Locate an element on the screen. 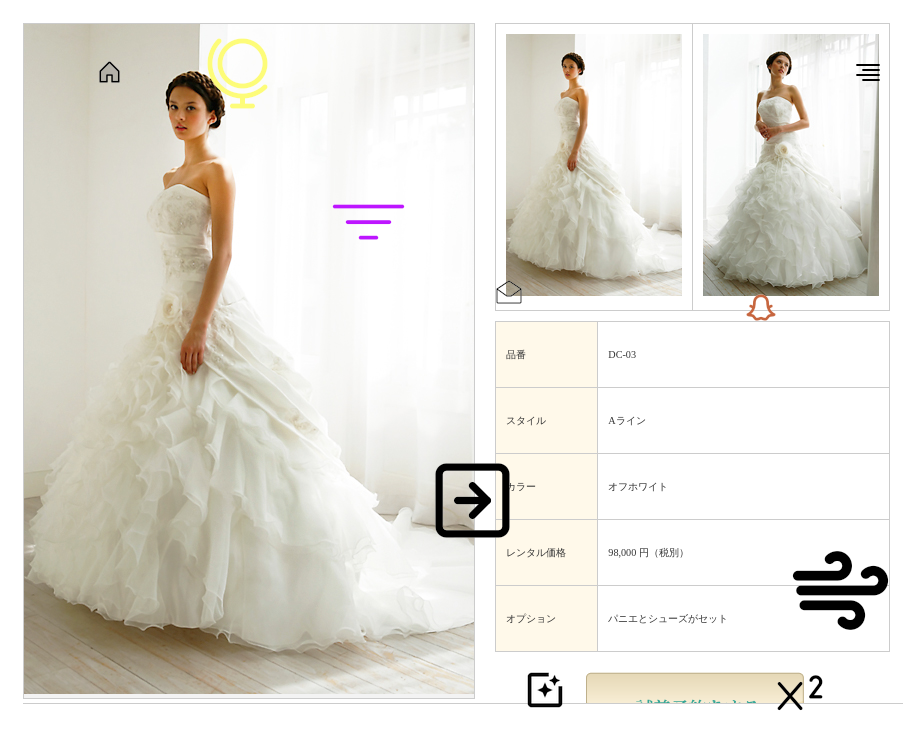 This screenshot has height=737, width=918. proceed to the next step is located at coordinates (472, 500).